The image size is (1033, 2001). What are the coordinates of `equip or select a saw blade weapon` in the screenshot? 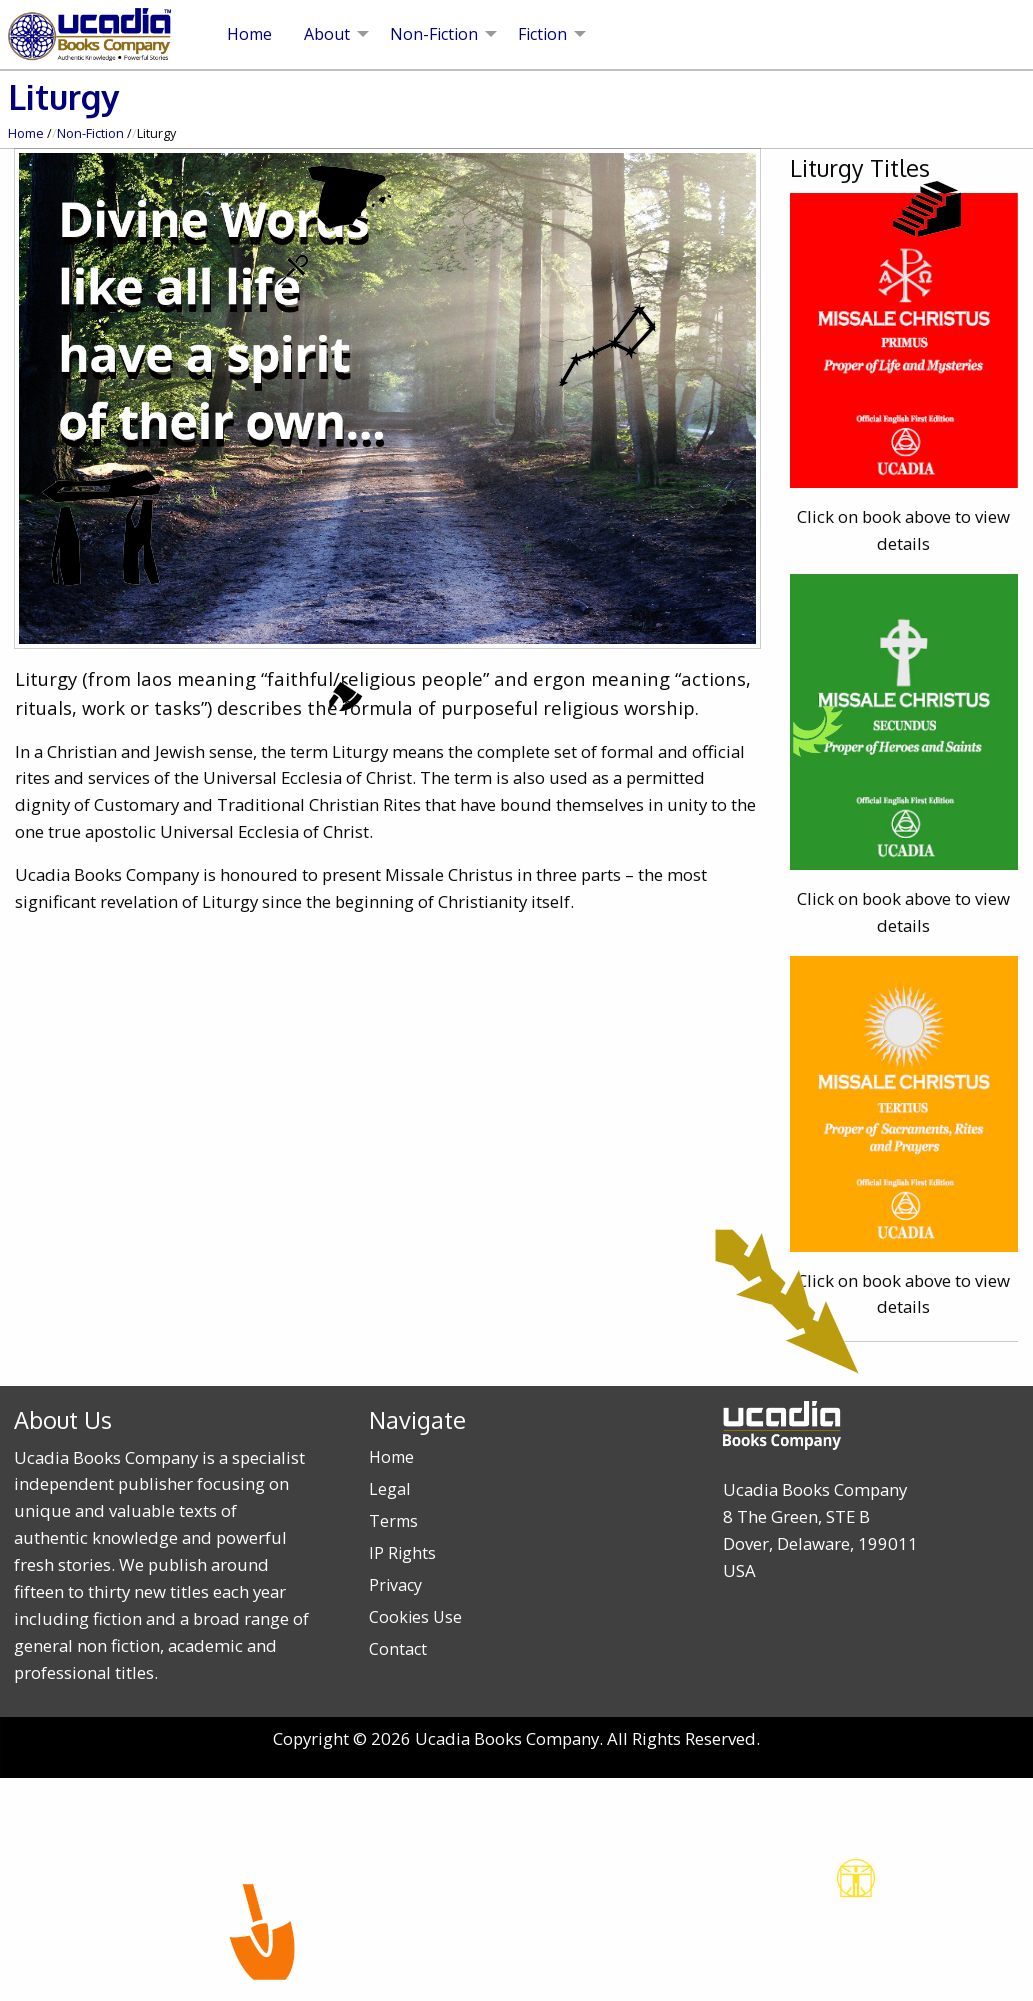 It's located at (818, 731).